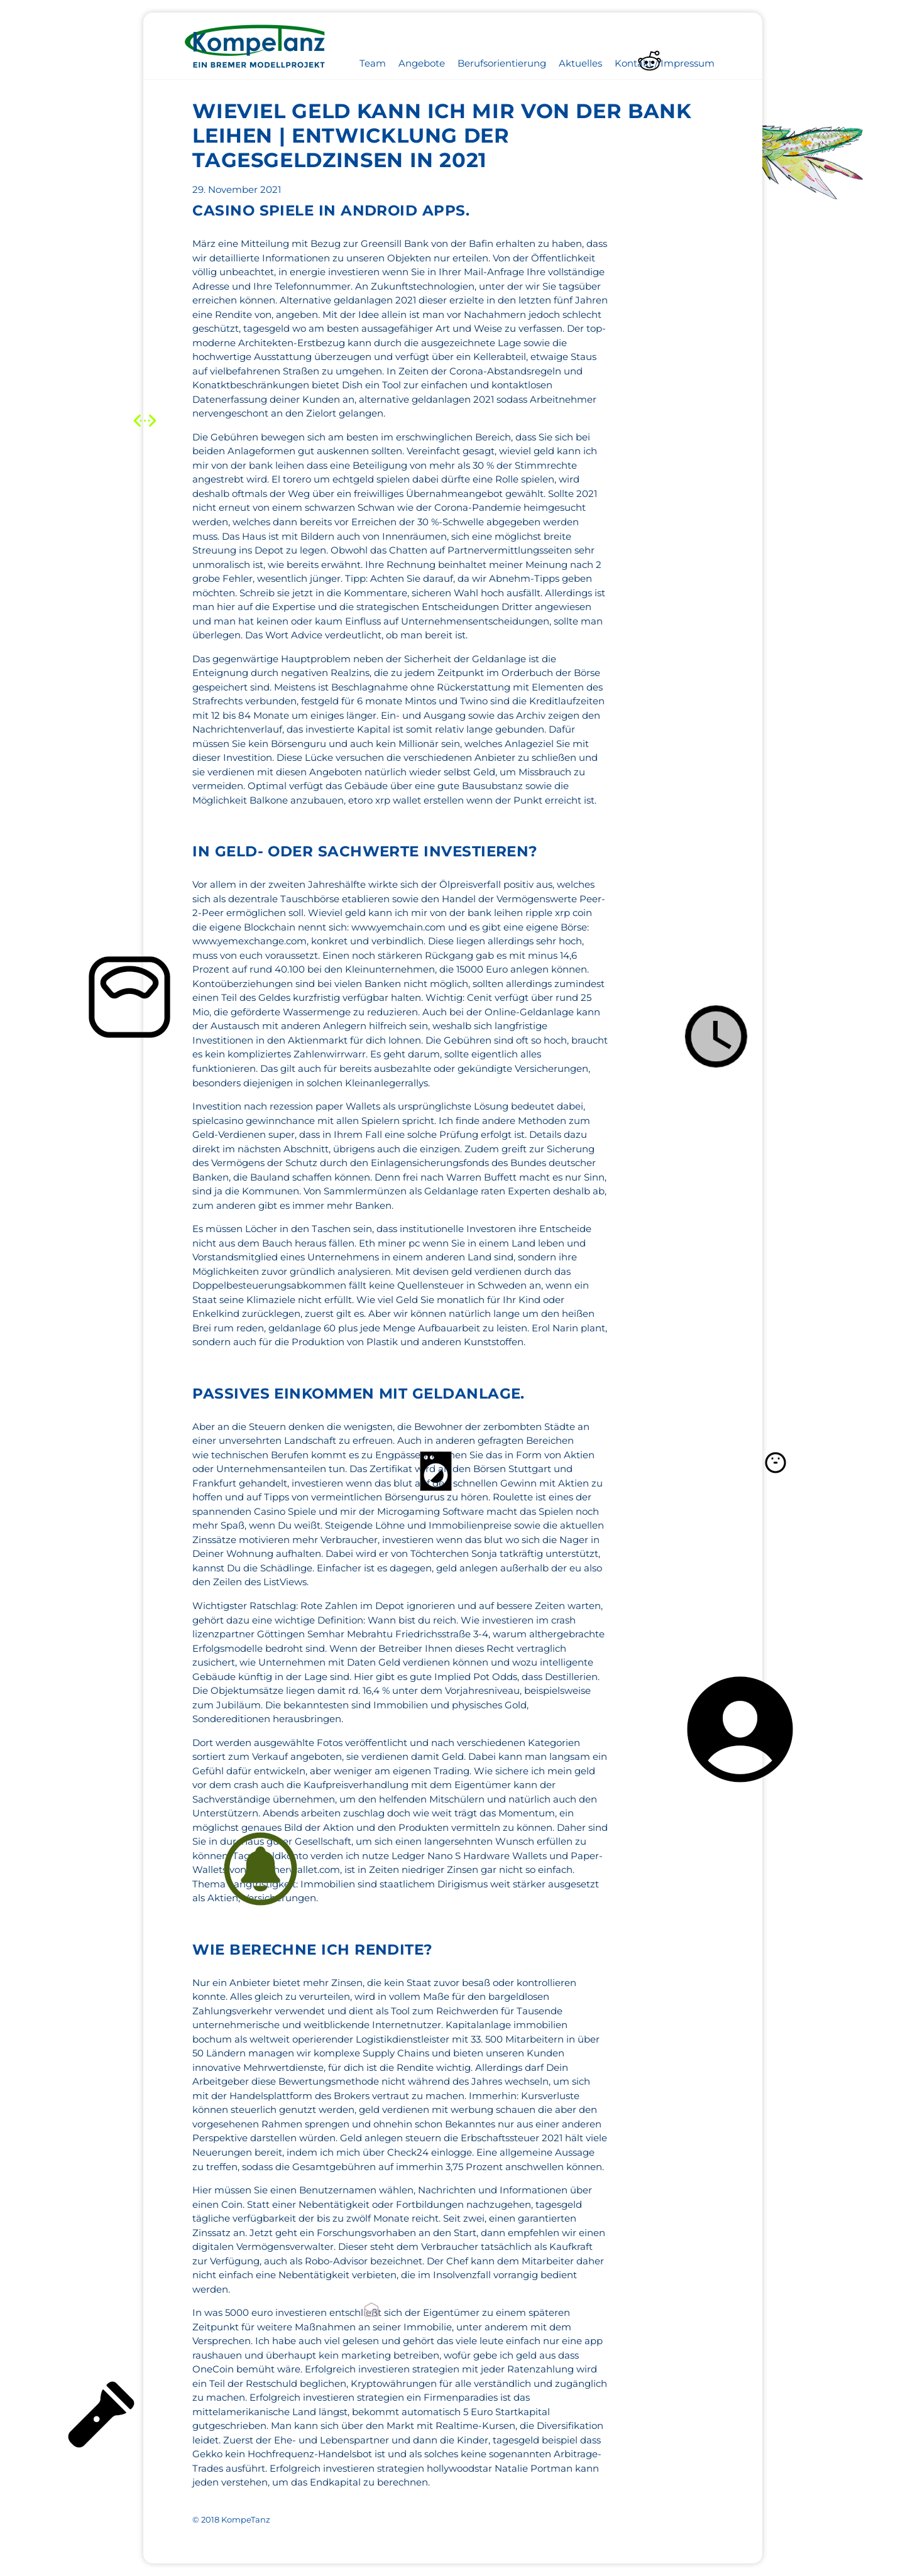  I want to click on expand or collapse content horizontally, so click(145, 420).